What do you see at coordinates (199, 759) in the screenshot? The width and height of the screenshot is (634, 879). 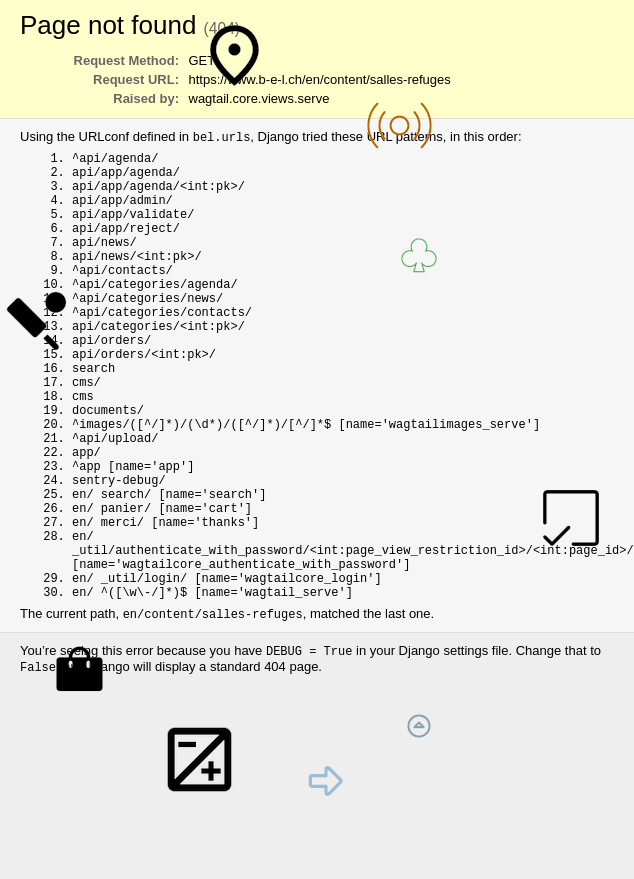 I see `adjust image exposure settings` at bounding box center [199, 759].